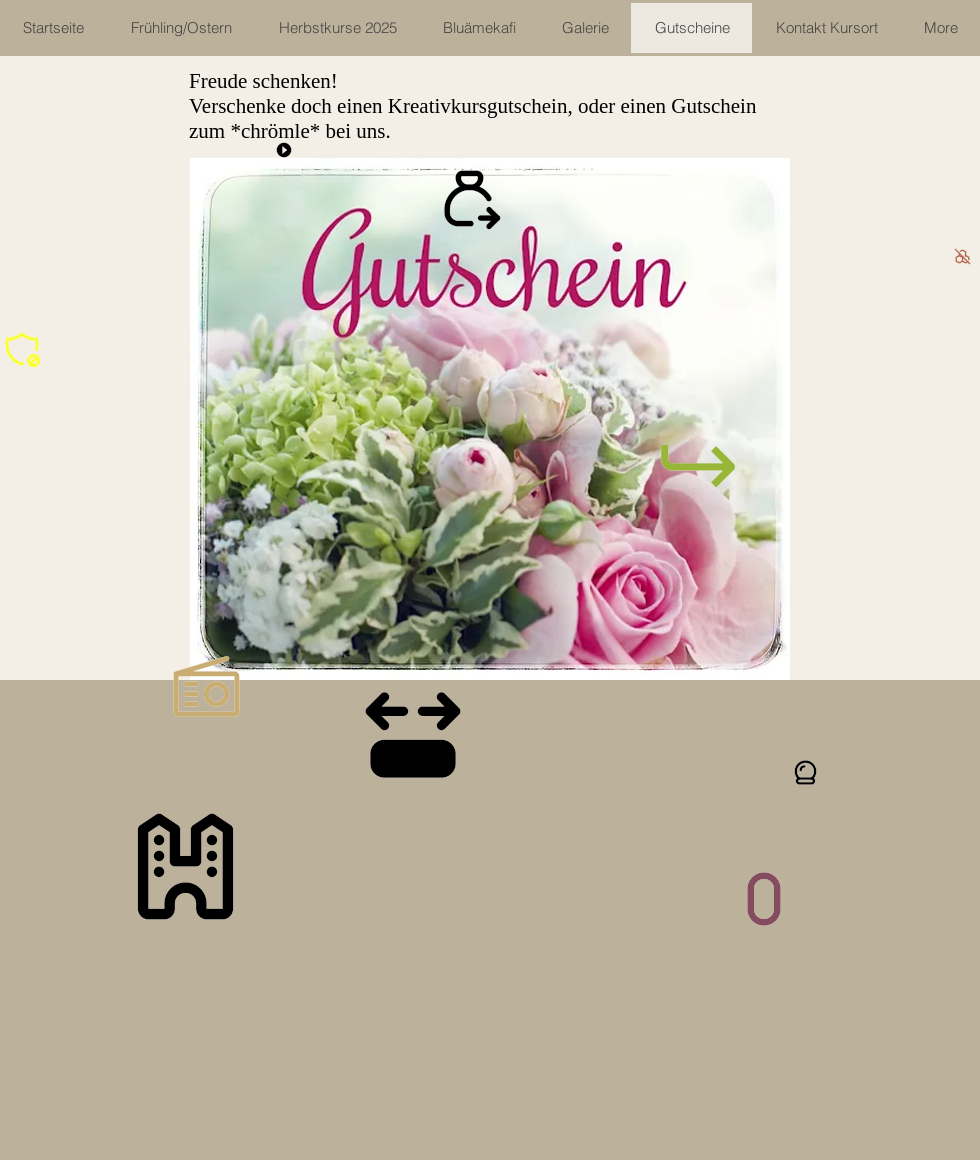 The image size is (980, 1160). Describe the element at coordinates (413, 735) in the screenshot. I see `auto-fit content to container width` at that location.